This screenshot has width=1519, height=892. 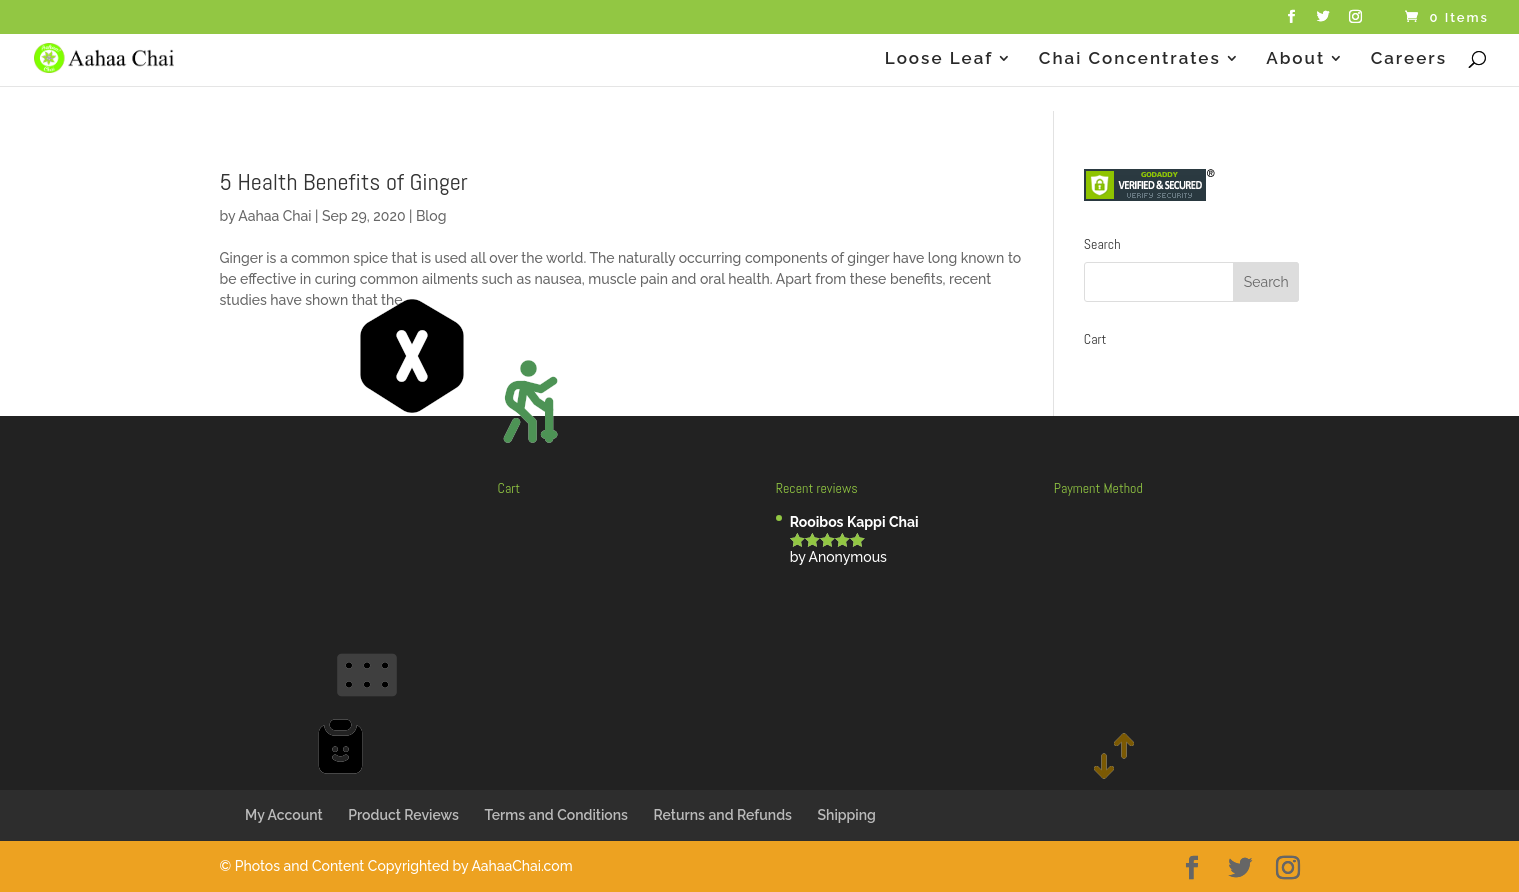 What do you see at coordinates (412, 356) in the screenshot?
I see `close or cancel action` at bounding box center [412, 356].